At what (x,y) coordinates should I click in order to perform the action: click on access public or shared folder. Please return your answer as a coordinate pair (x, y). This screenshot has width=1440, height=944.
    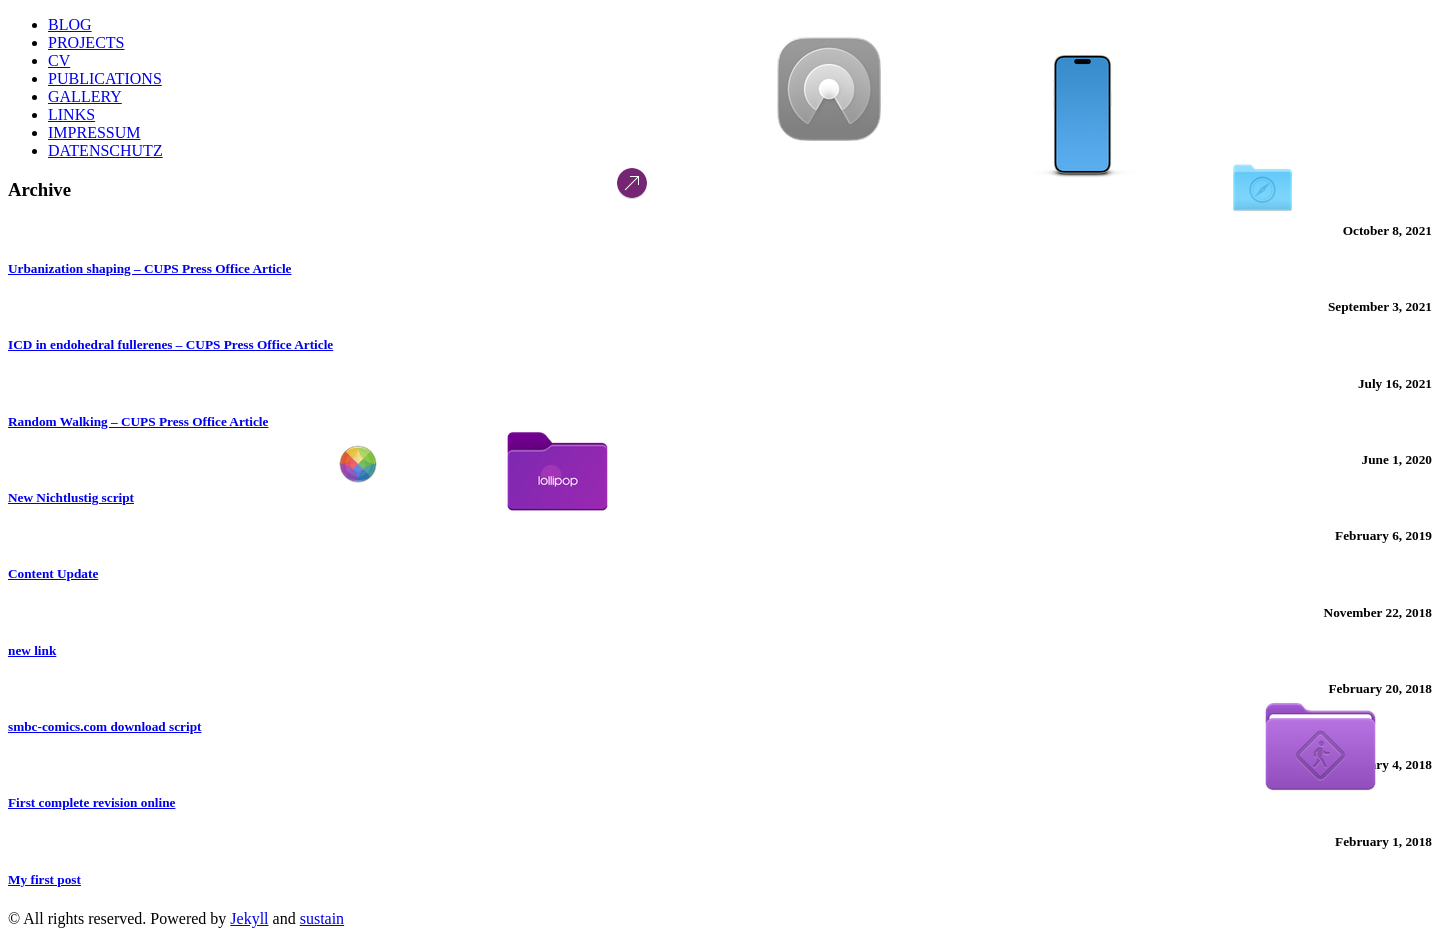
    Looking at the image, I should click on (1320, 746).